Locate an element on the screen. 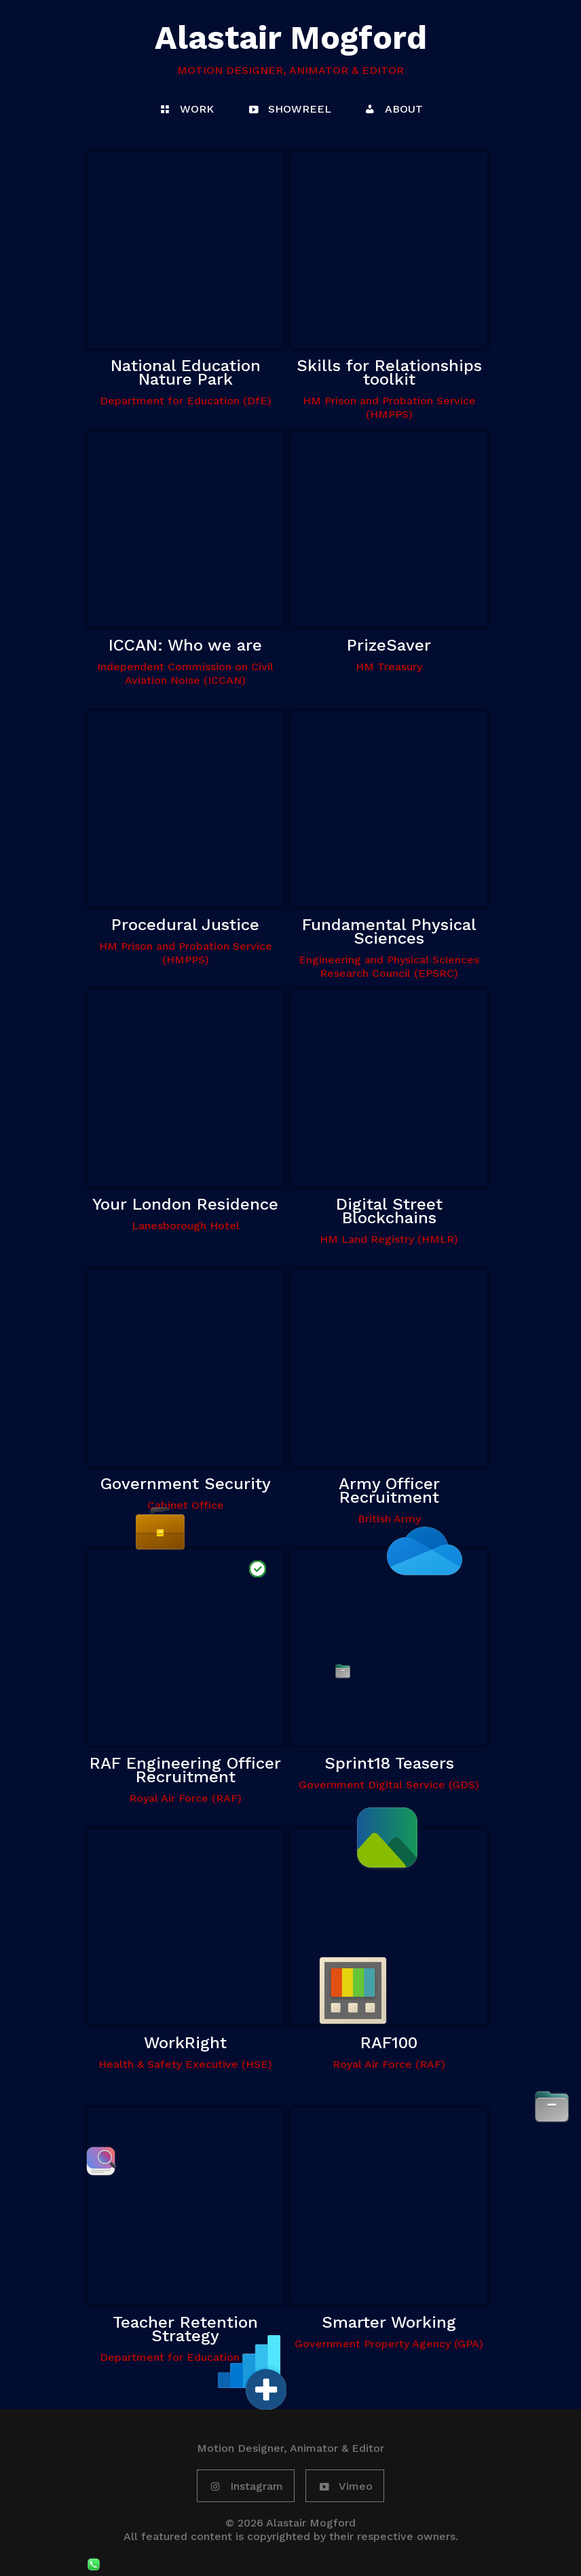 The height and width of the screenshot is (2576, 581). access work or business files is located at coordinates (160, 1529).